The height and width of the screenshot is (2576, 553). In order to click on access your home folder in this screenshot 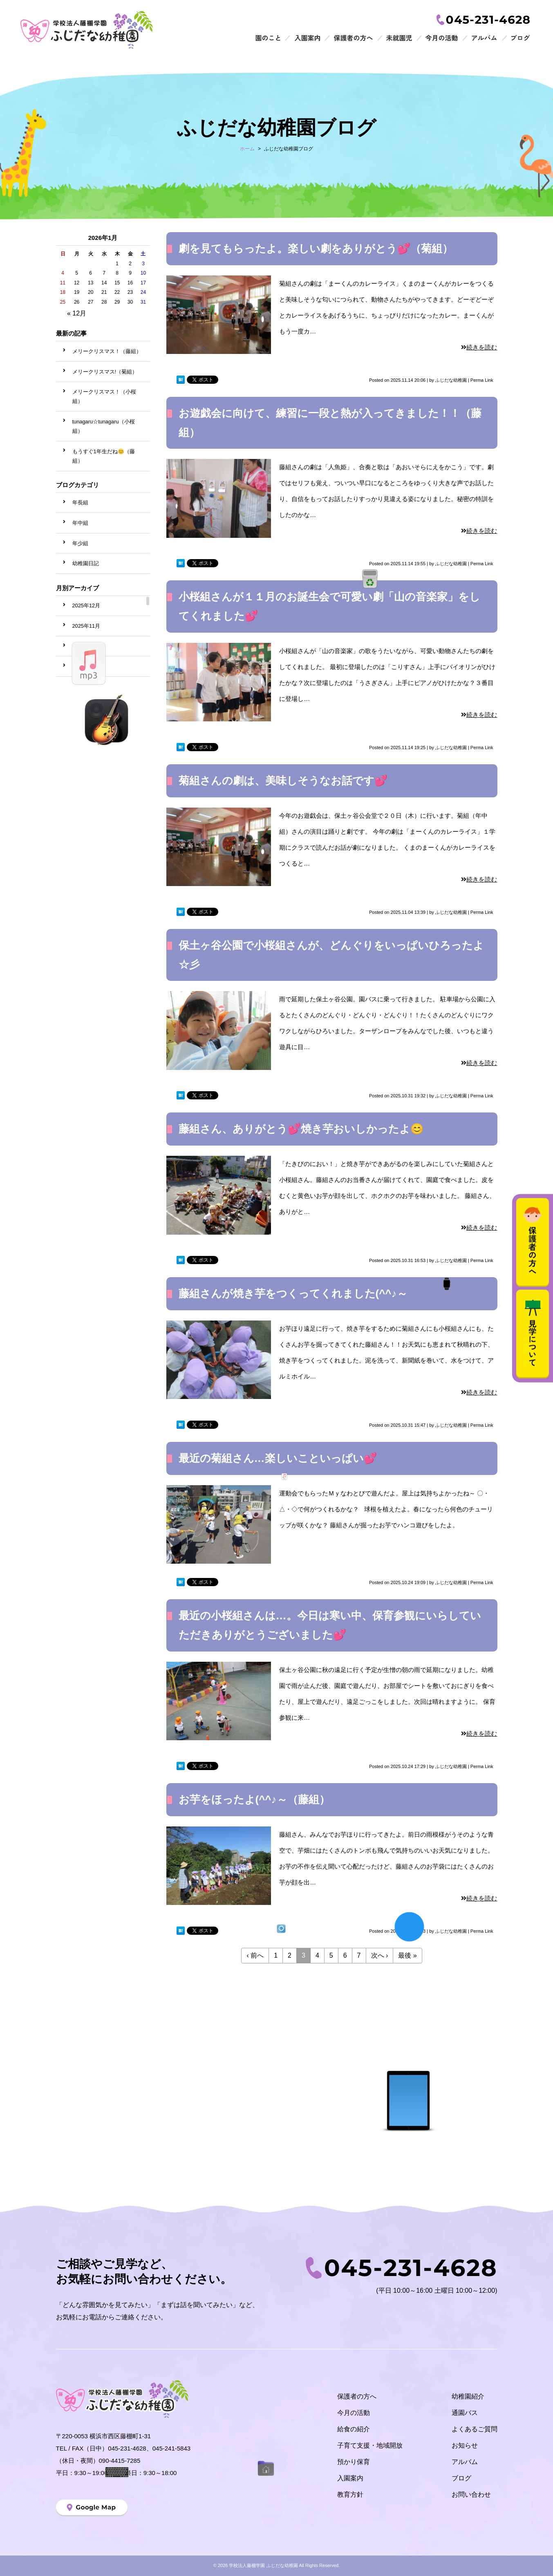, I will do `click(266, 2468)`.